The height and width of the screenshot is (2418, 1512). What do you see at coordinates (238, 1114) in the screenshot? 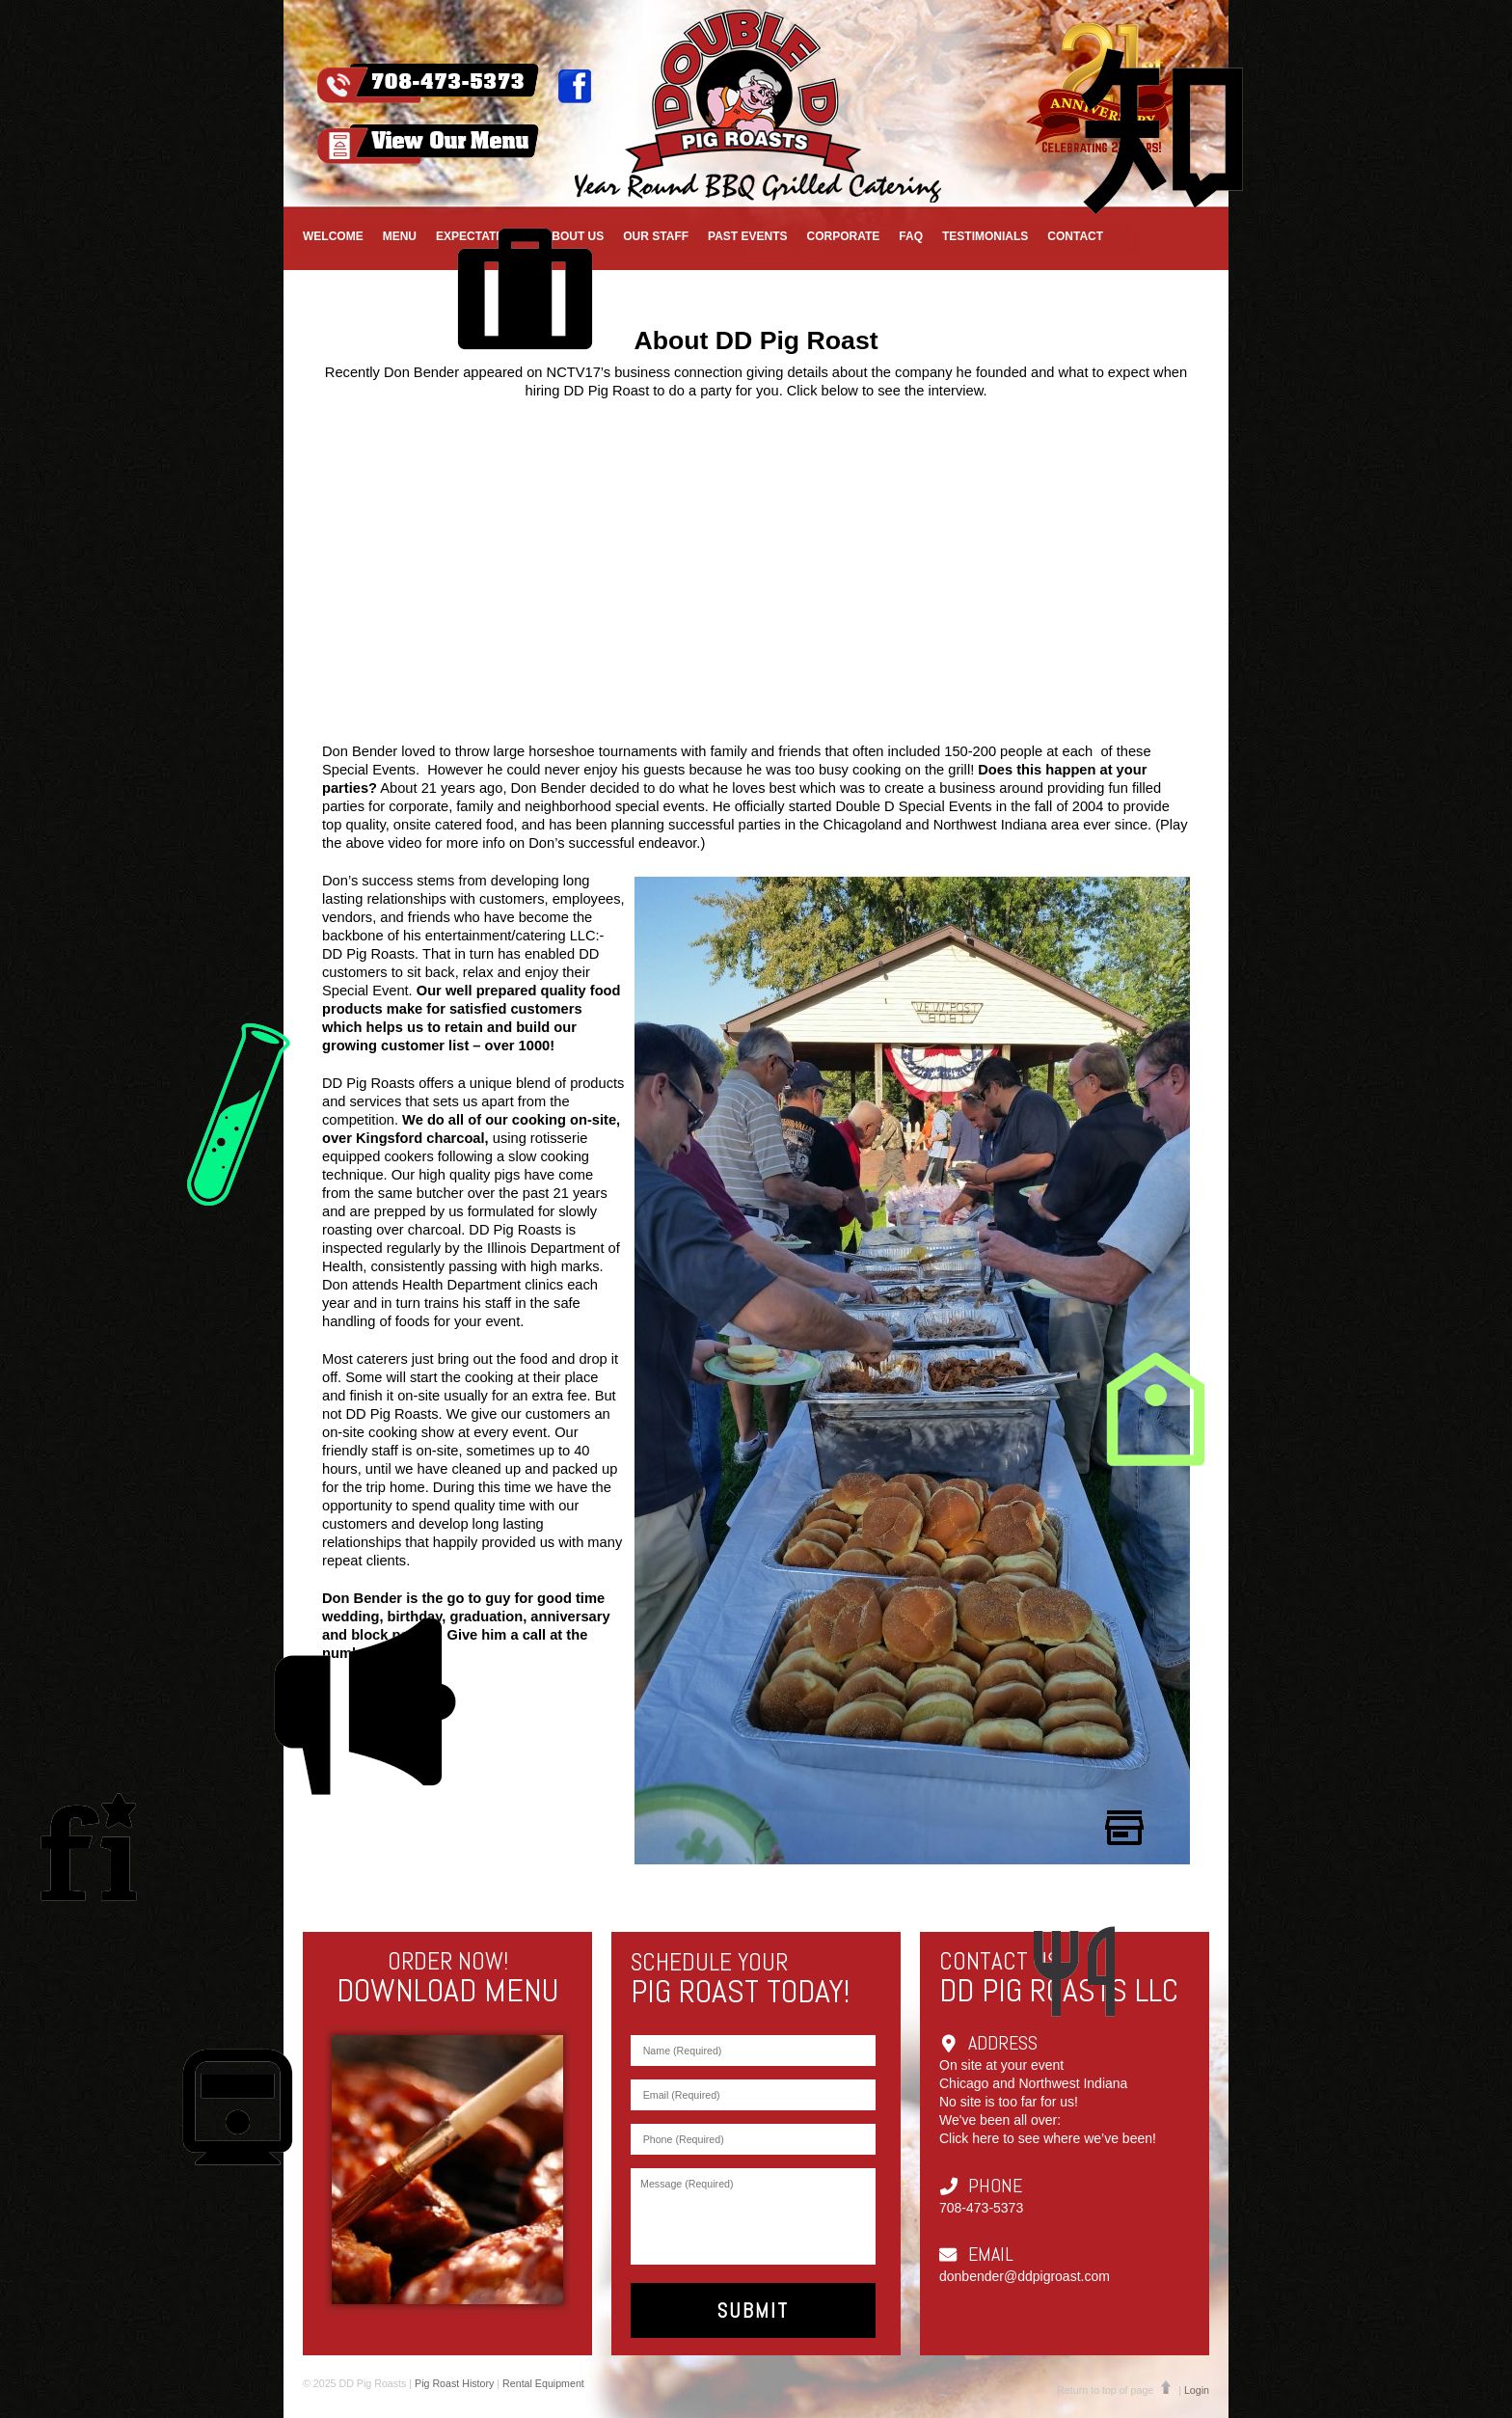
I see `jekyll static site generator logo` at bounding box center [238, 1114].